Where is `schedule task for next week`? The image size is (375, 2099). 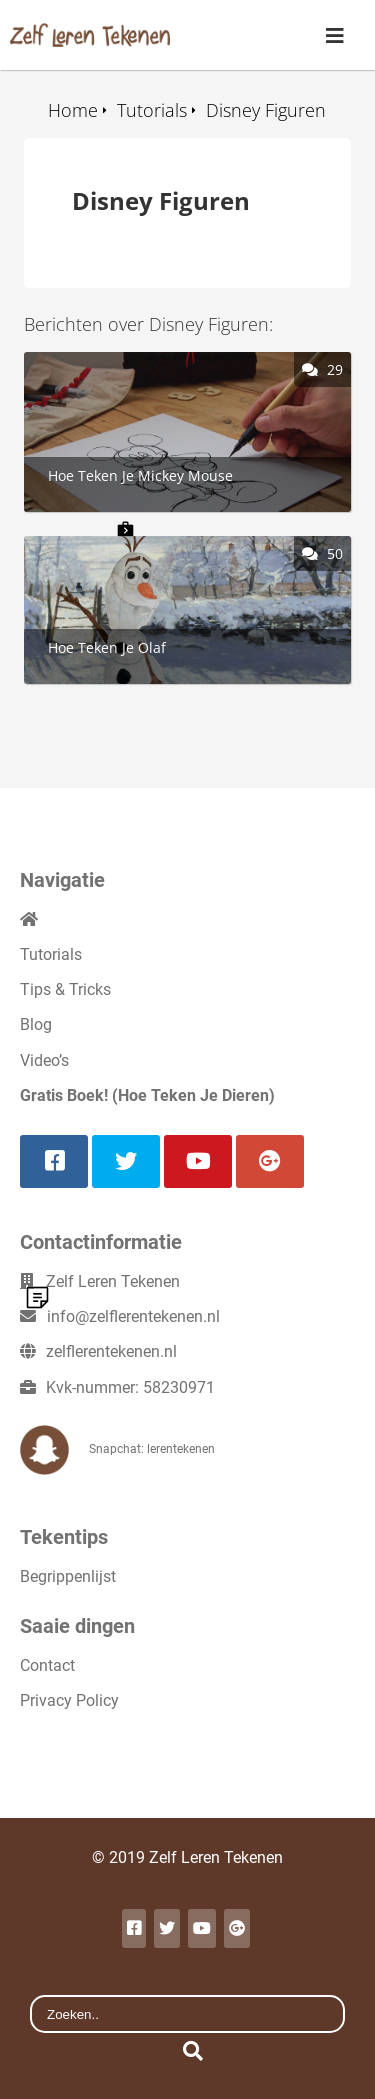
schedule task for next week is located at coordinates (125, 528).